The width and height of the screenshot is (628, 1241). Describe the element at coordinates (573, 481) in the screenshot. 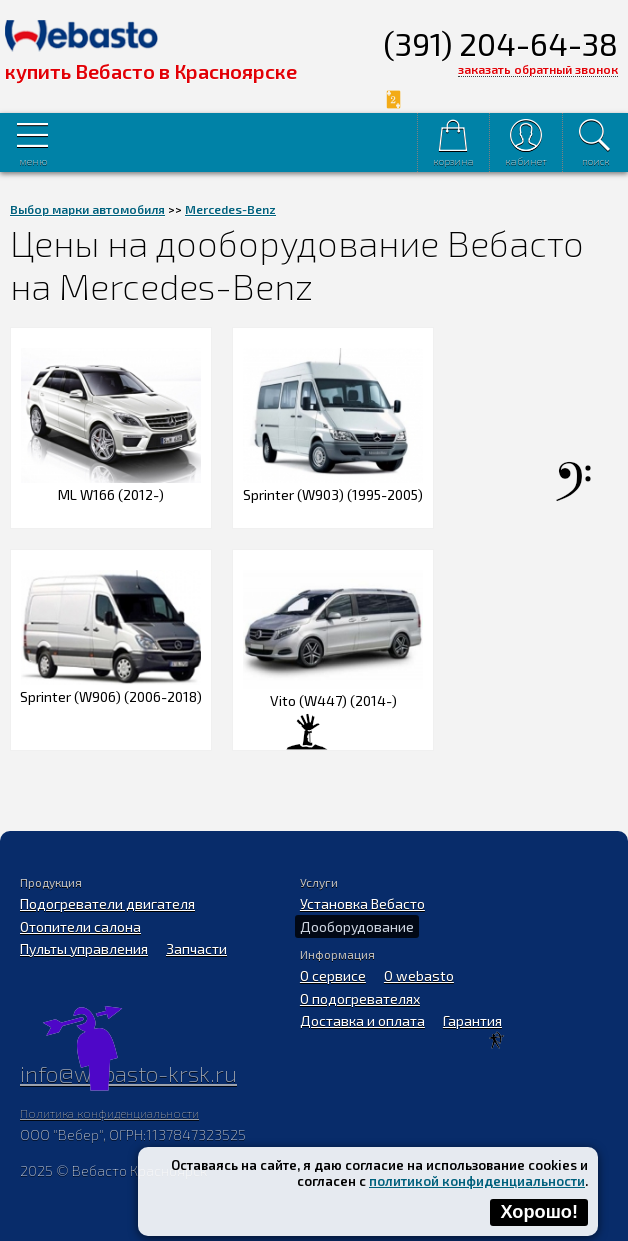

I see `indicates bass clef or low-range musical notation` at that location.